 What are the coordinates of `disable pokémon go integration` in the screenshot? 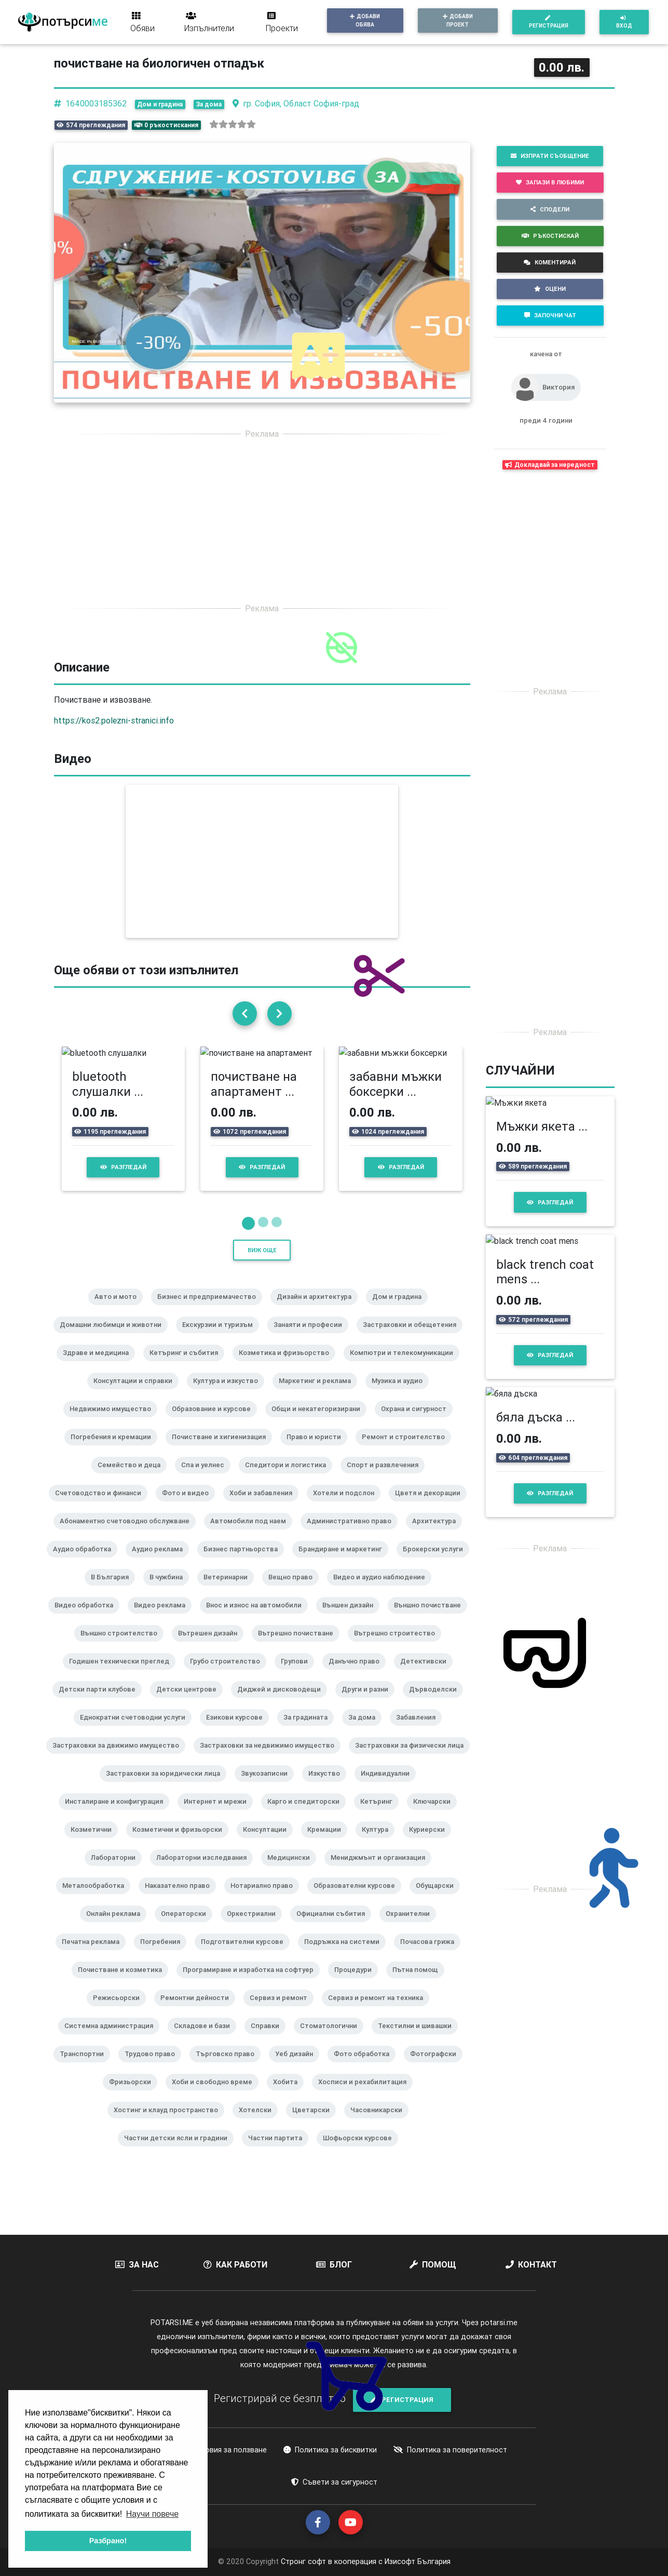 It's located at (342, 648).